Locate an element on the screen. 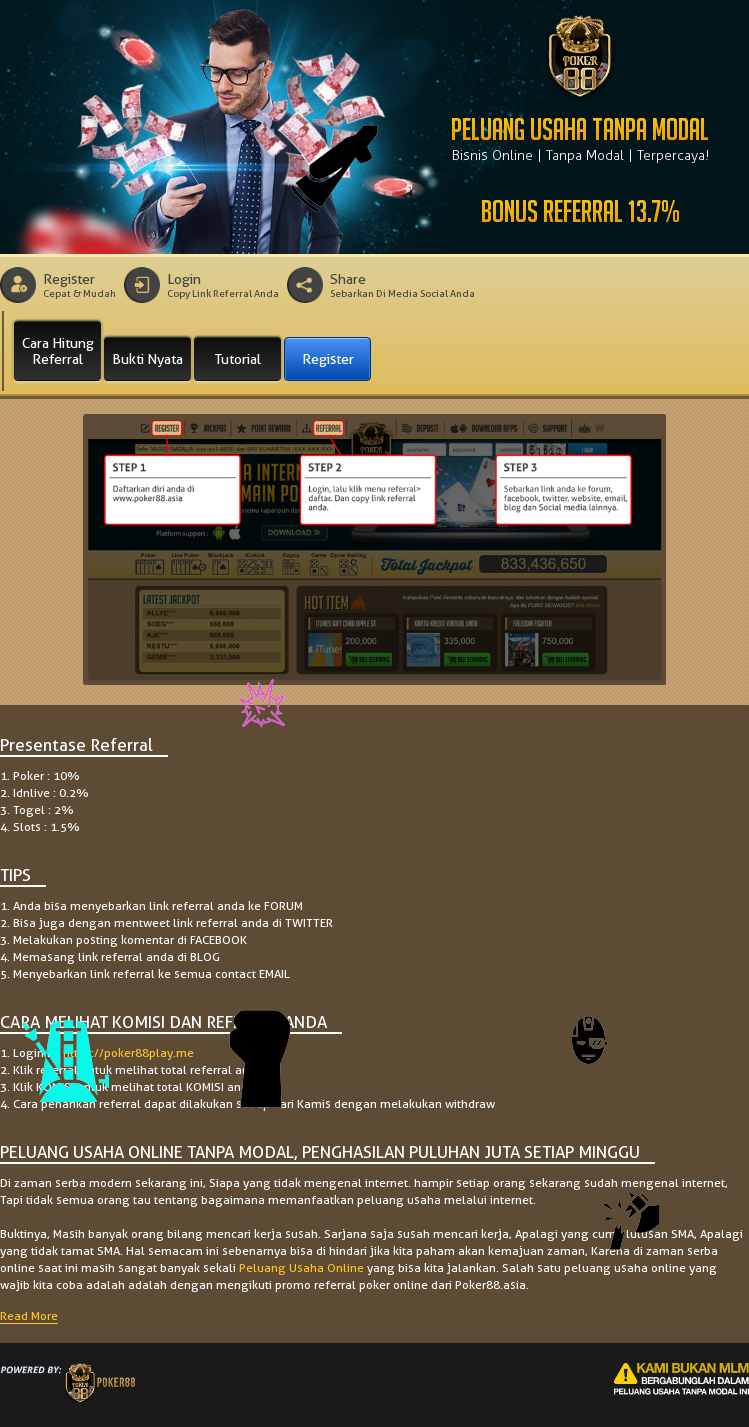 Image resolution: width=749 pixels, height=1427 pixels. select or equip weapon attachment is located at coordinates (334, 168).